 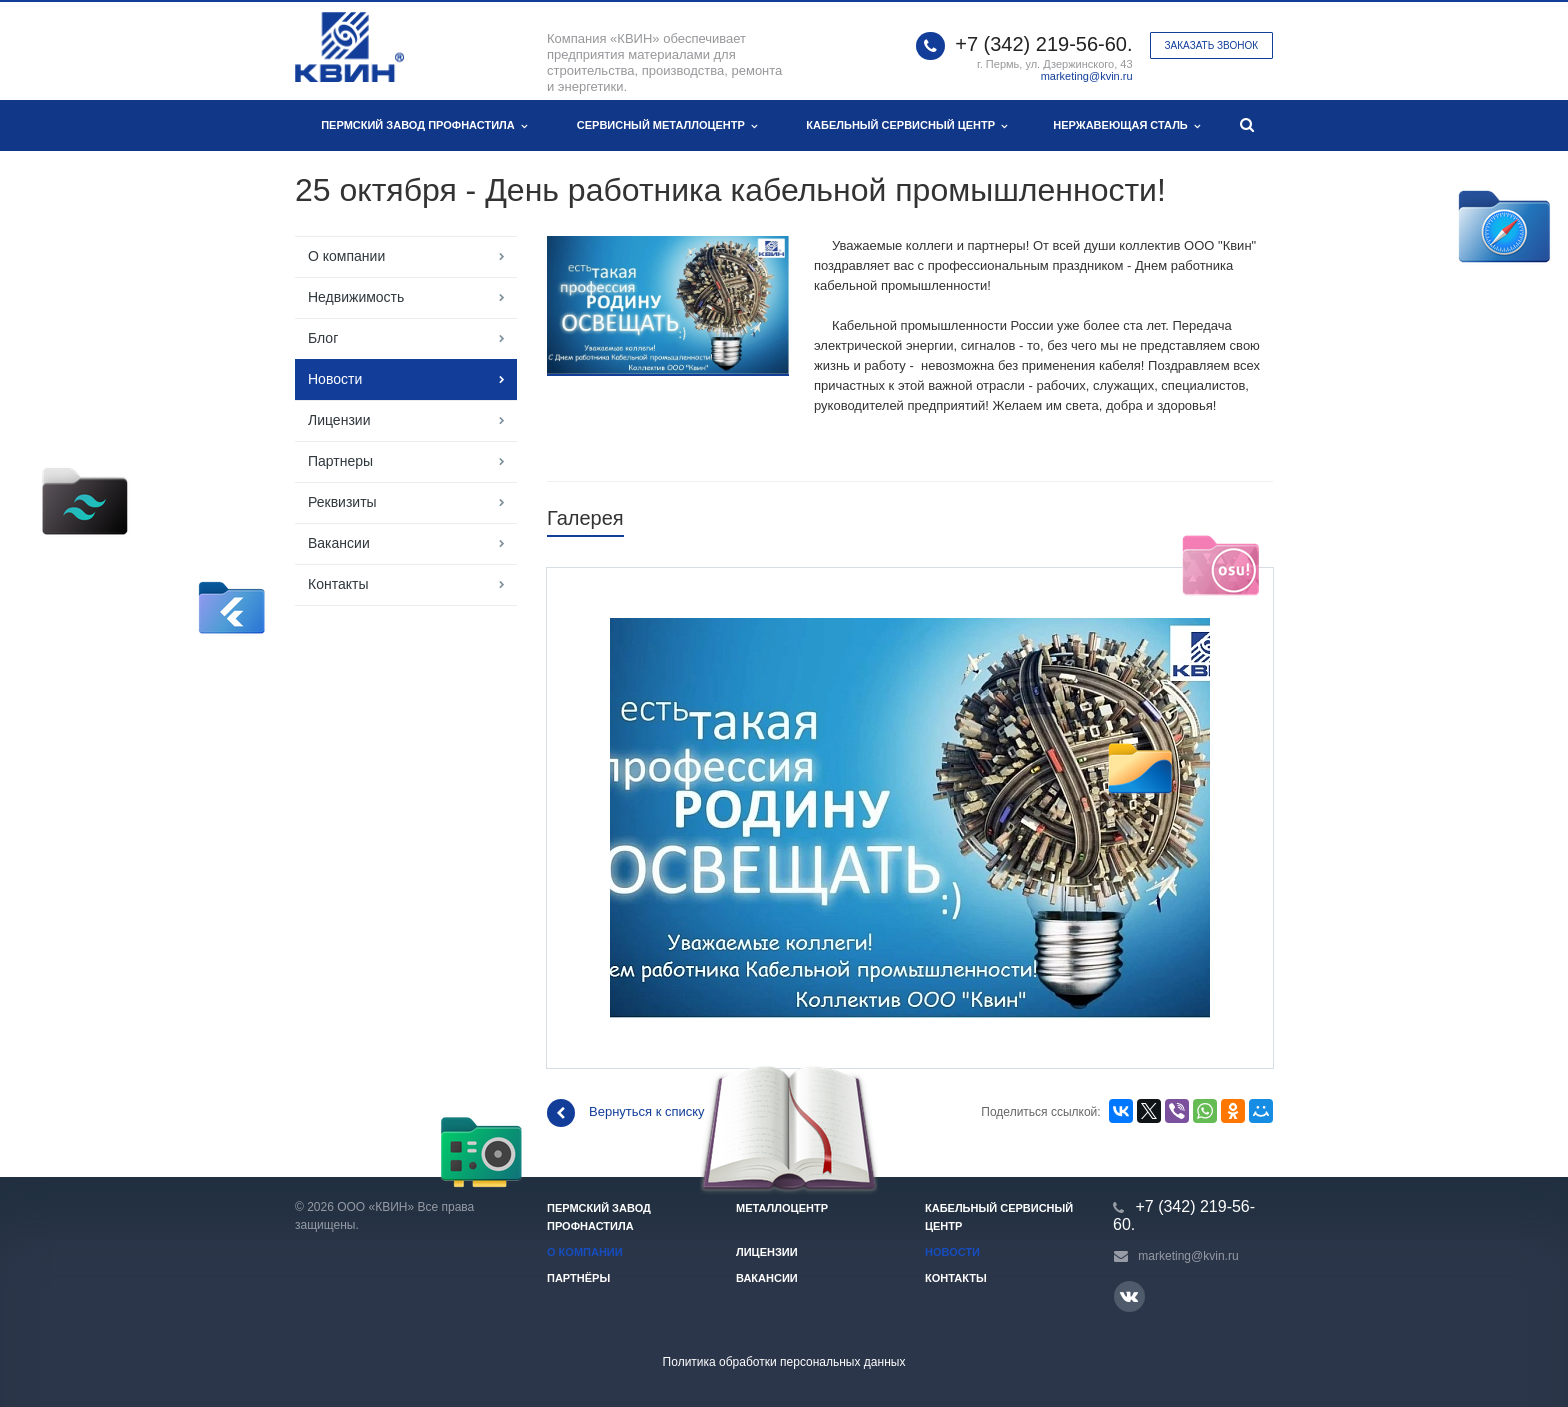 I want to click on open the dictionary application, so click(x=789, y=1115).